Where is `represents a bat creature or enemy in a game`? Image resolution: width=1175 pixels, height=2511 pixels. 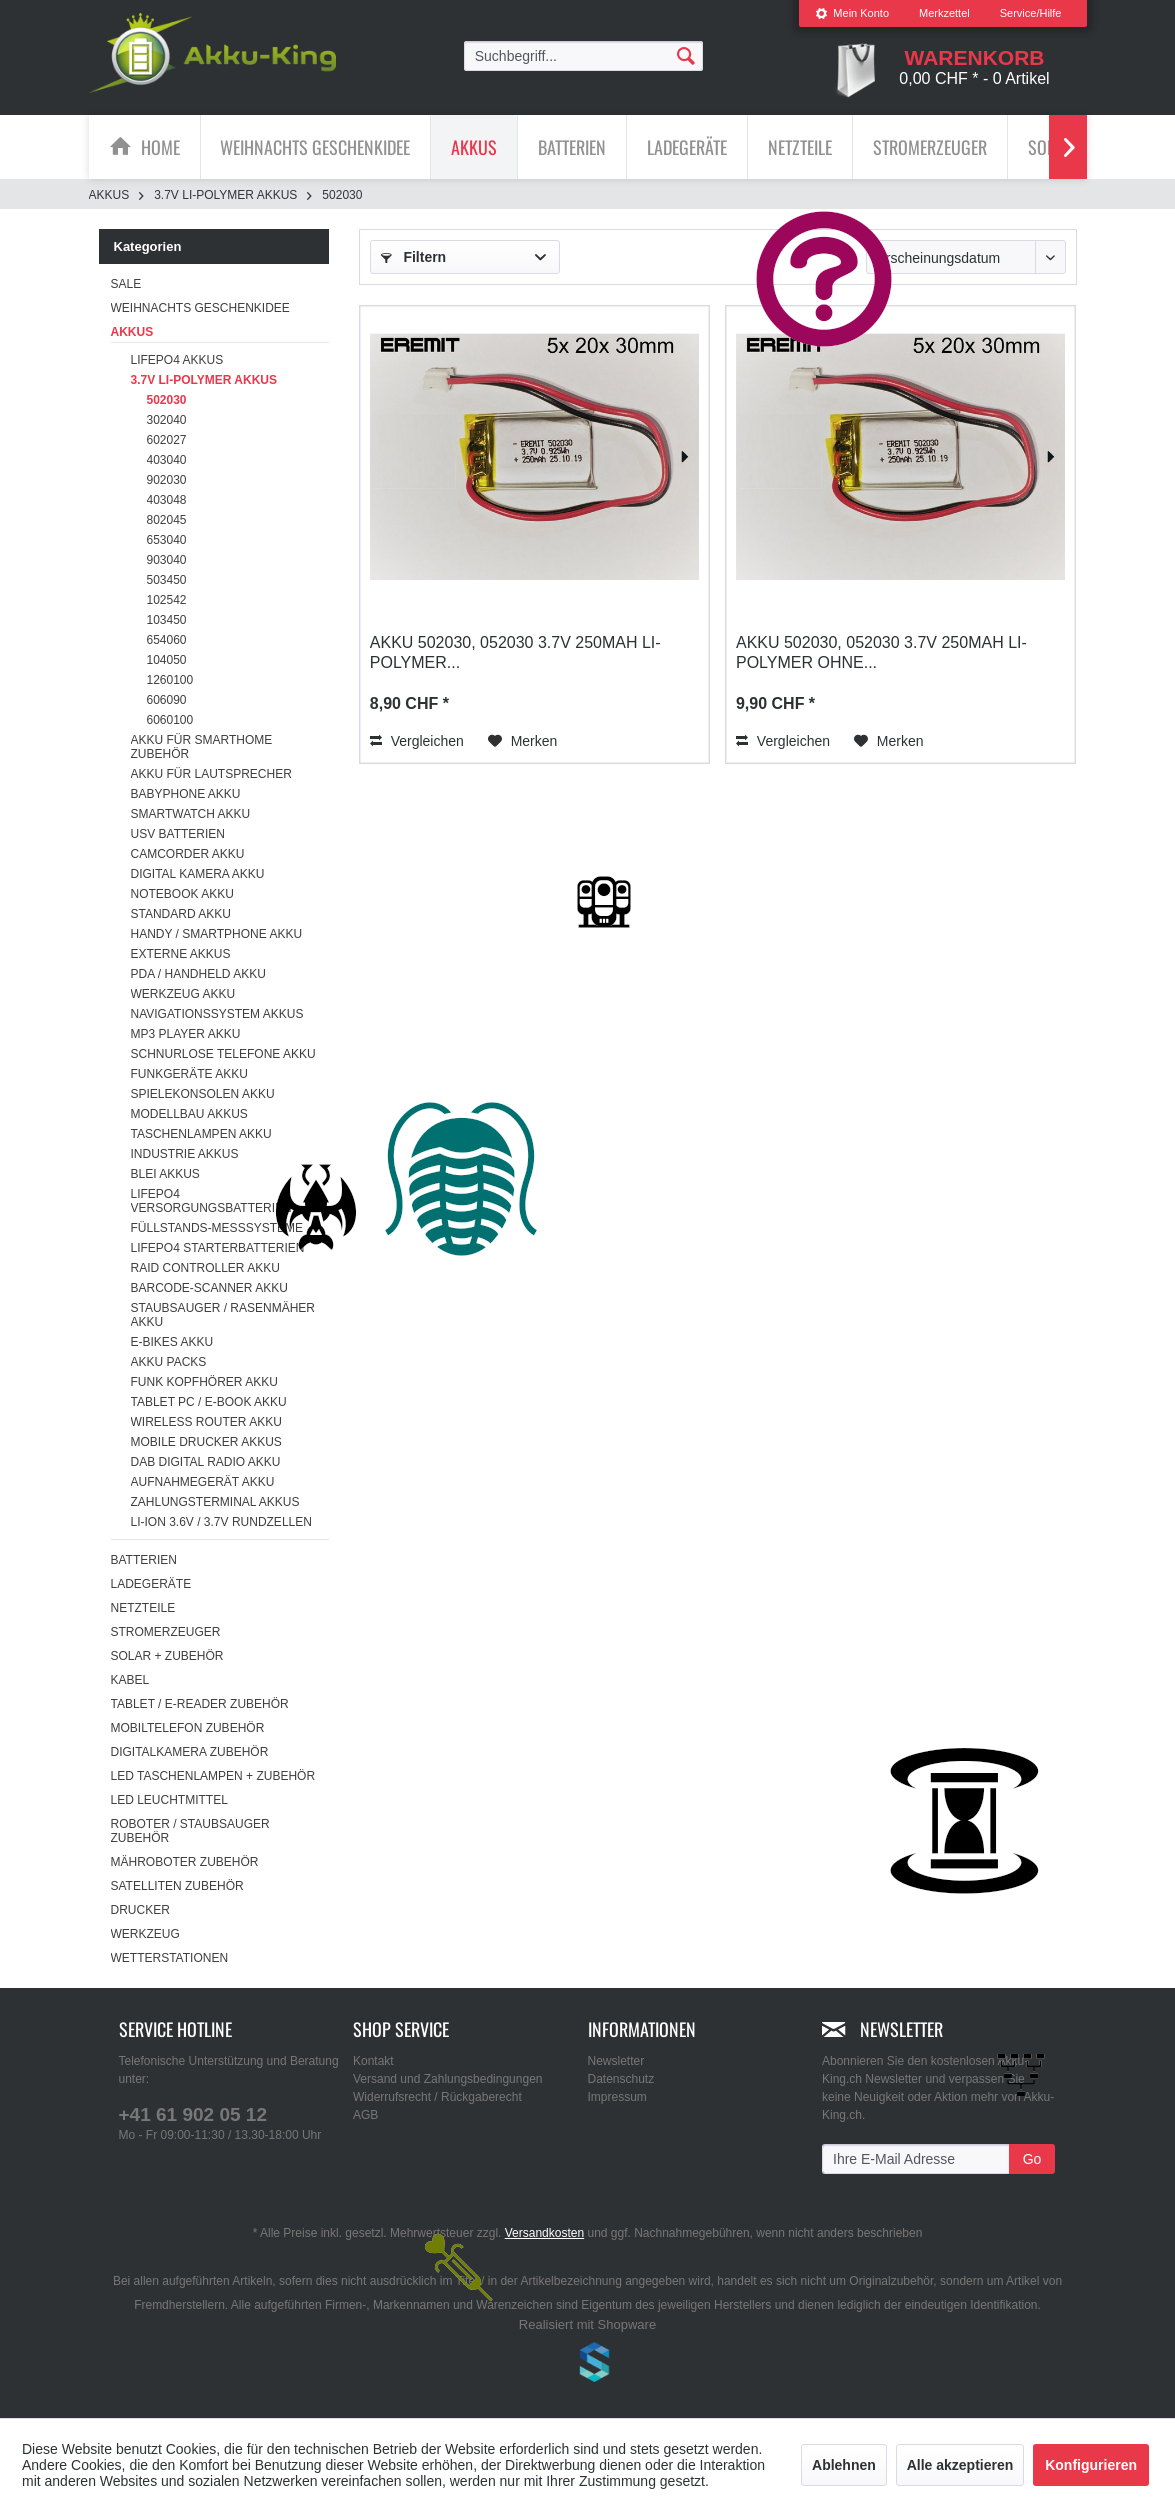 represents a bat creature or enemy in a game is located at coordinates (316, 1208).